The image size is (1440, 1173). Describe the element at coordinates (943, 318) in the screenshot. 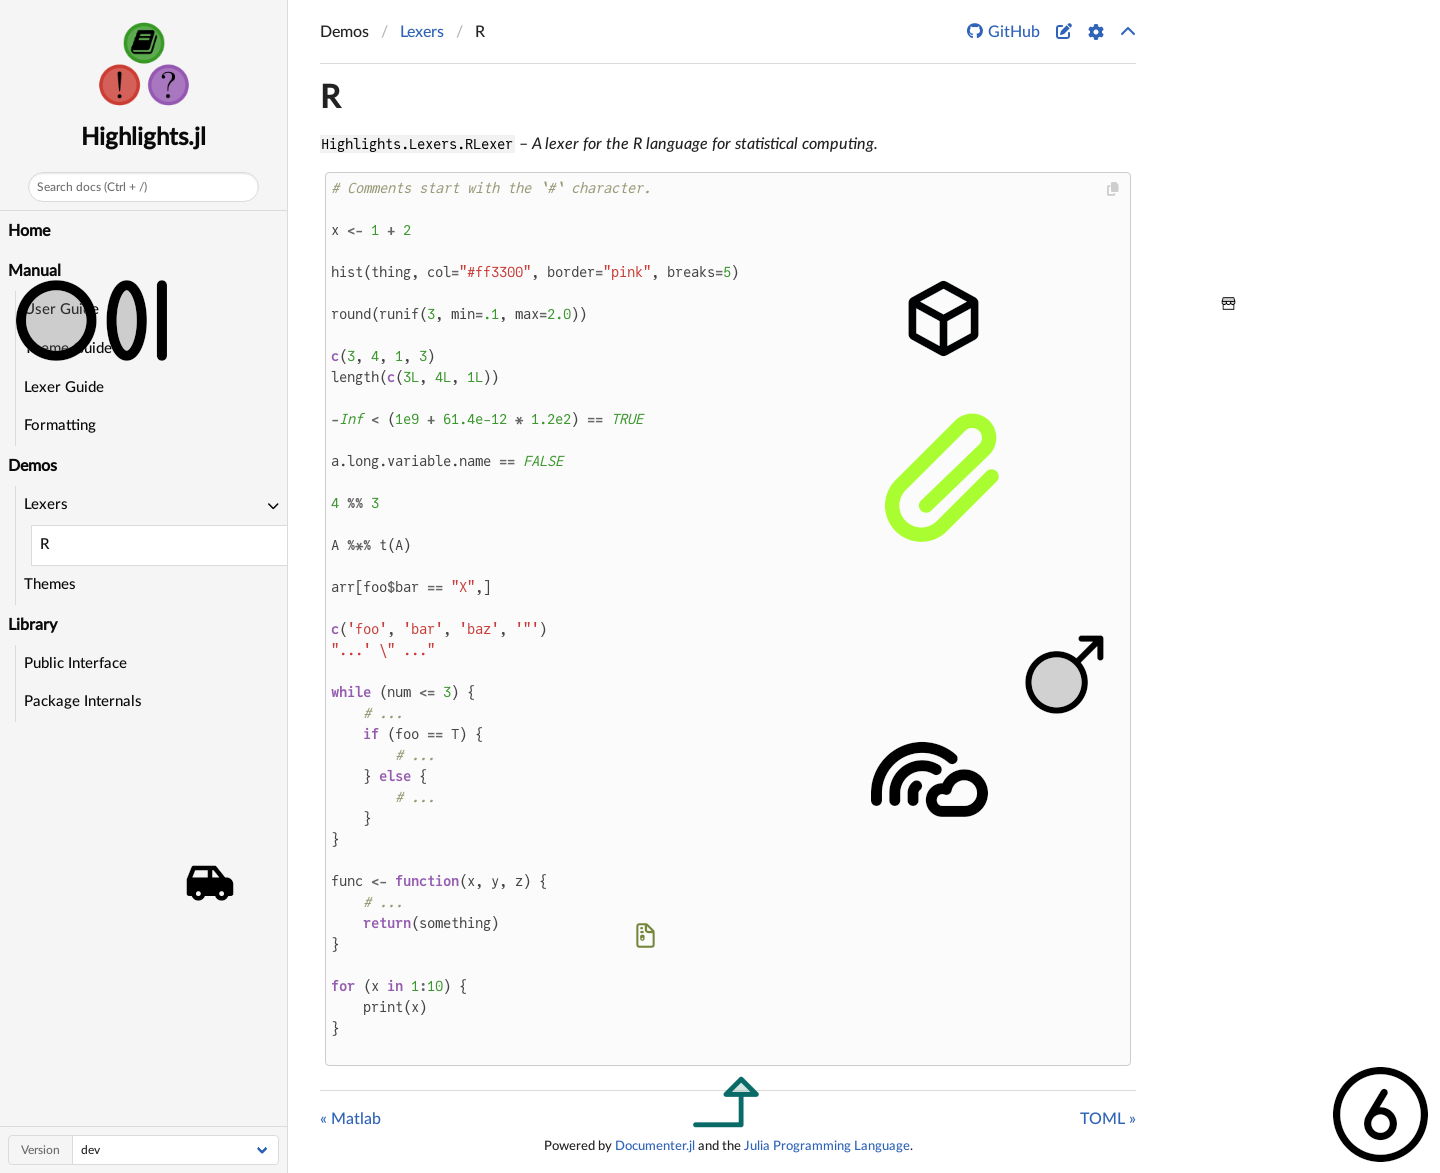

I see `view 3D model or object` at that location.